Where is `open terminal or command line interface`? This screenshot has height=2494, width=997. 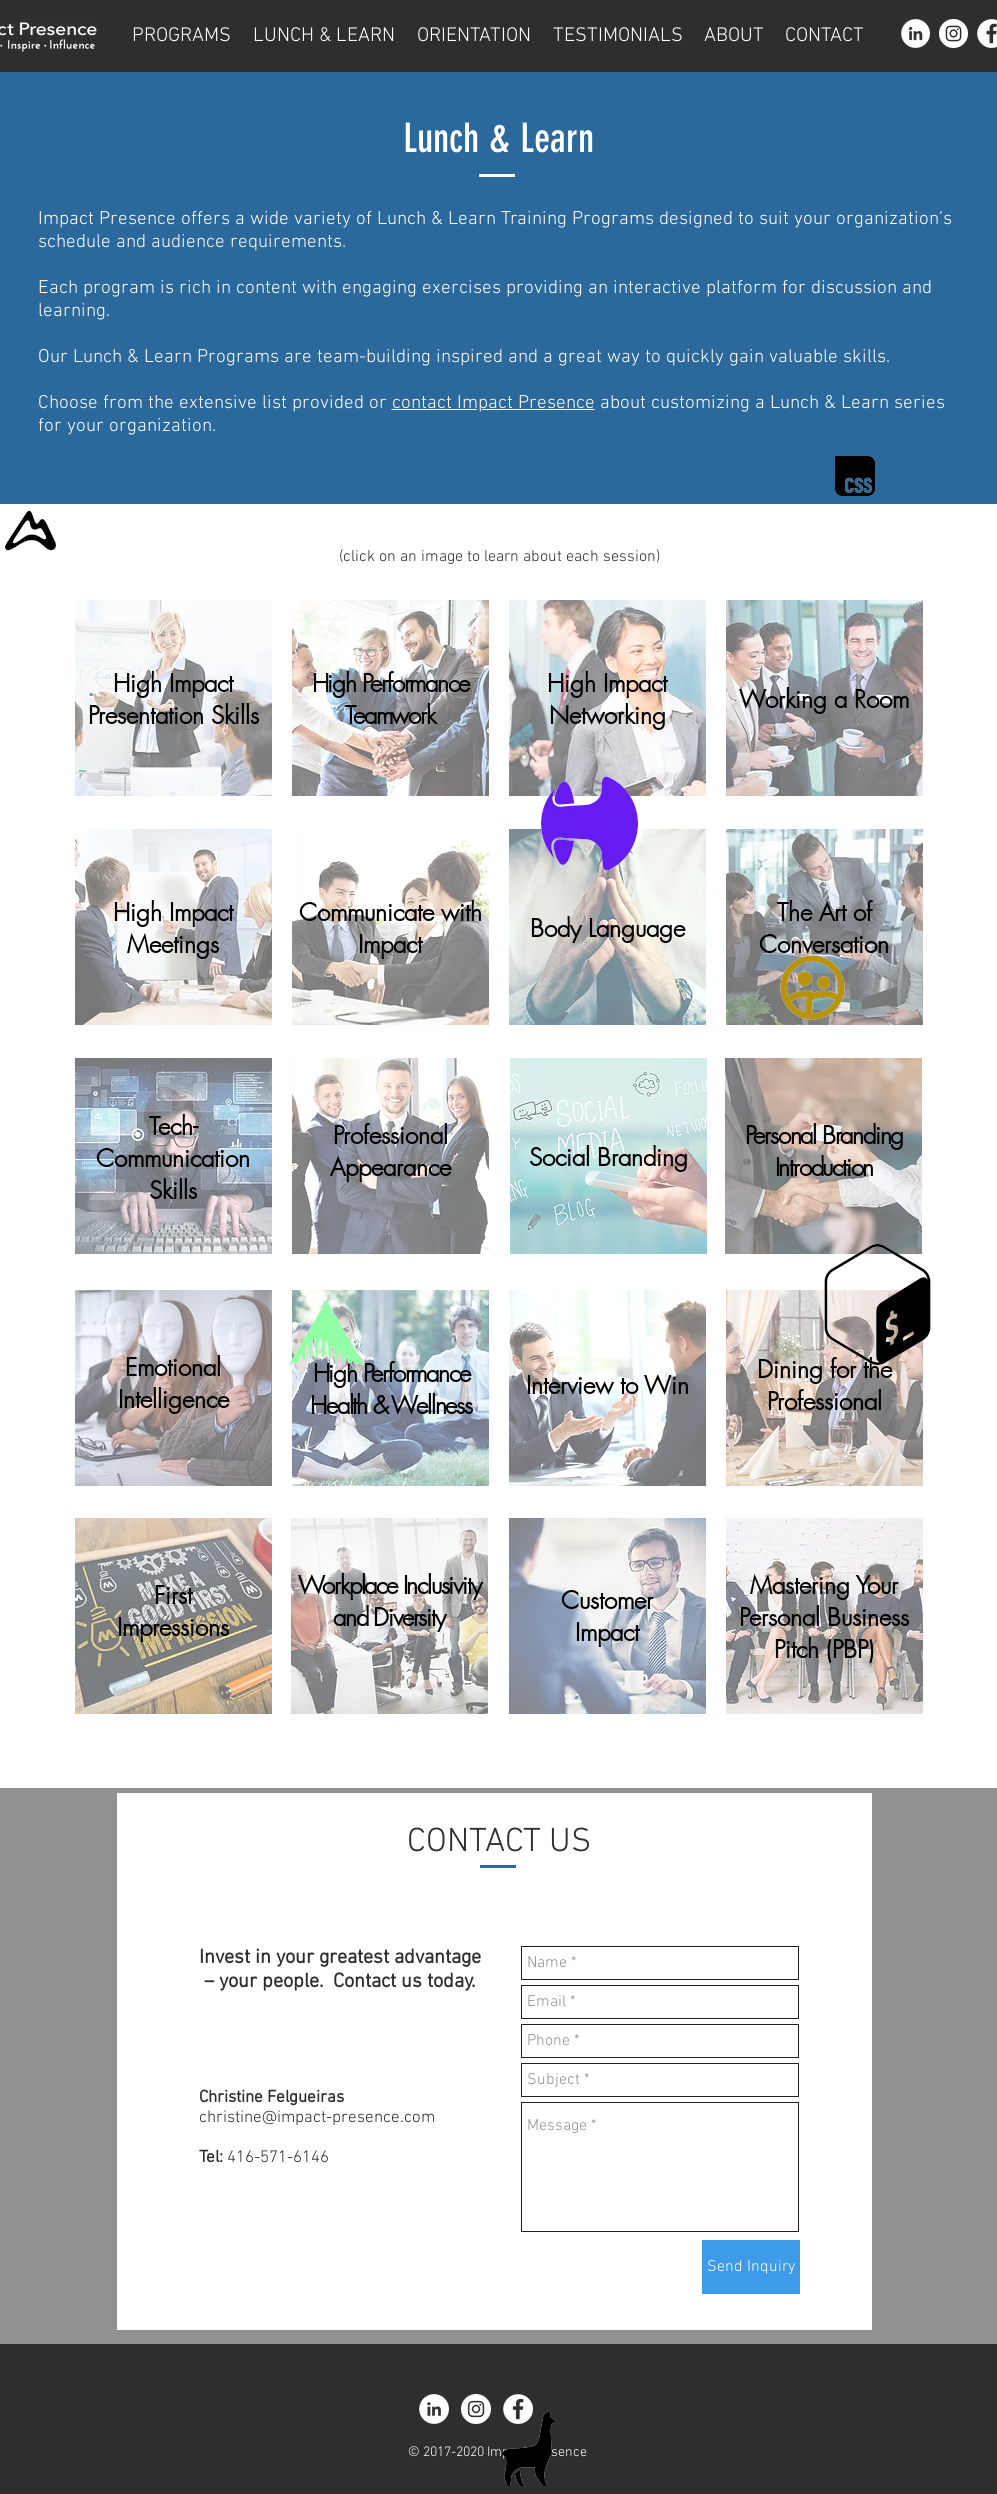 open terminal or command line interface is located at coordinates (877, 1304).